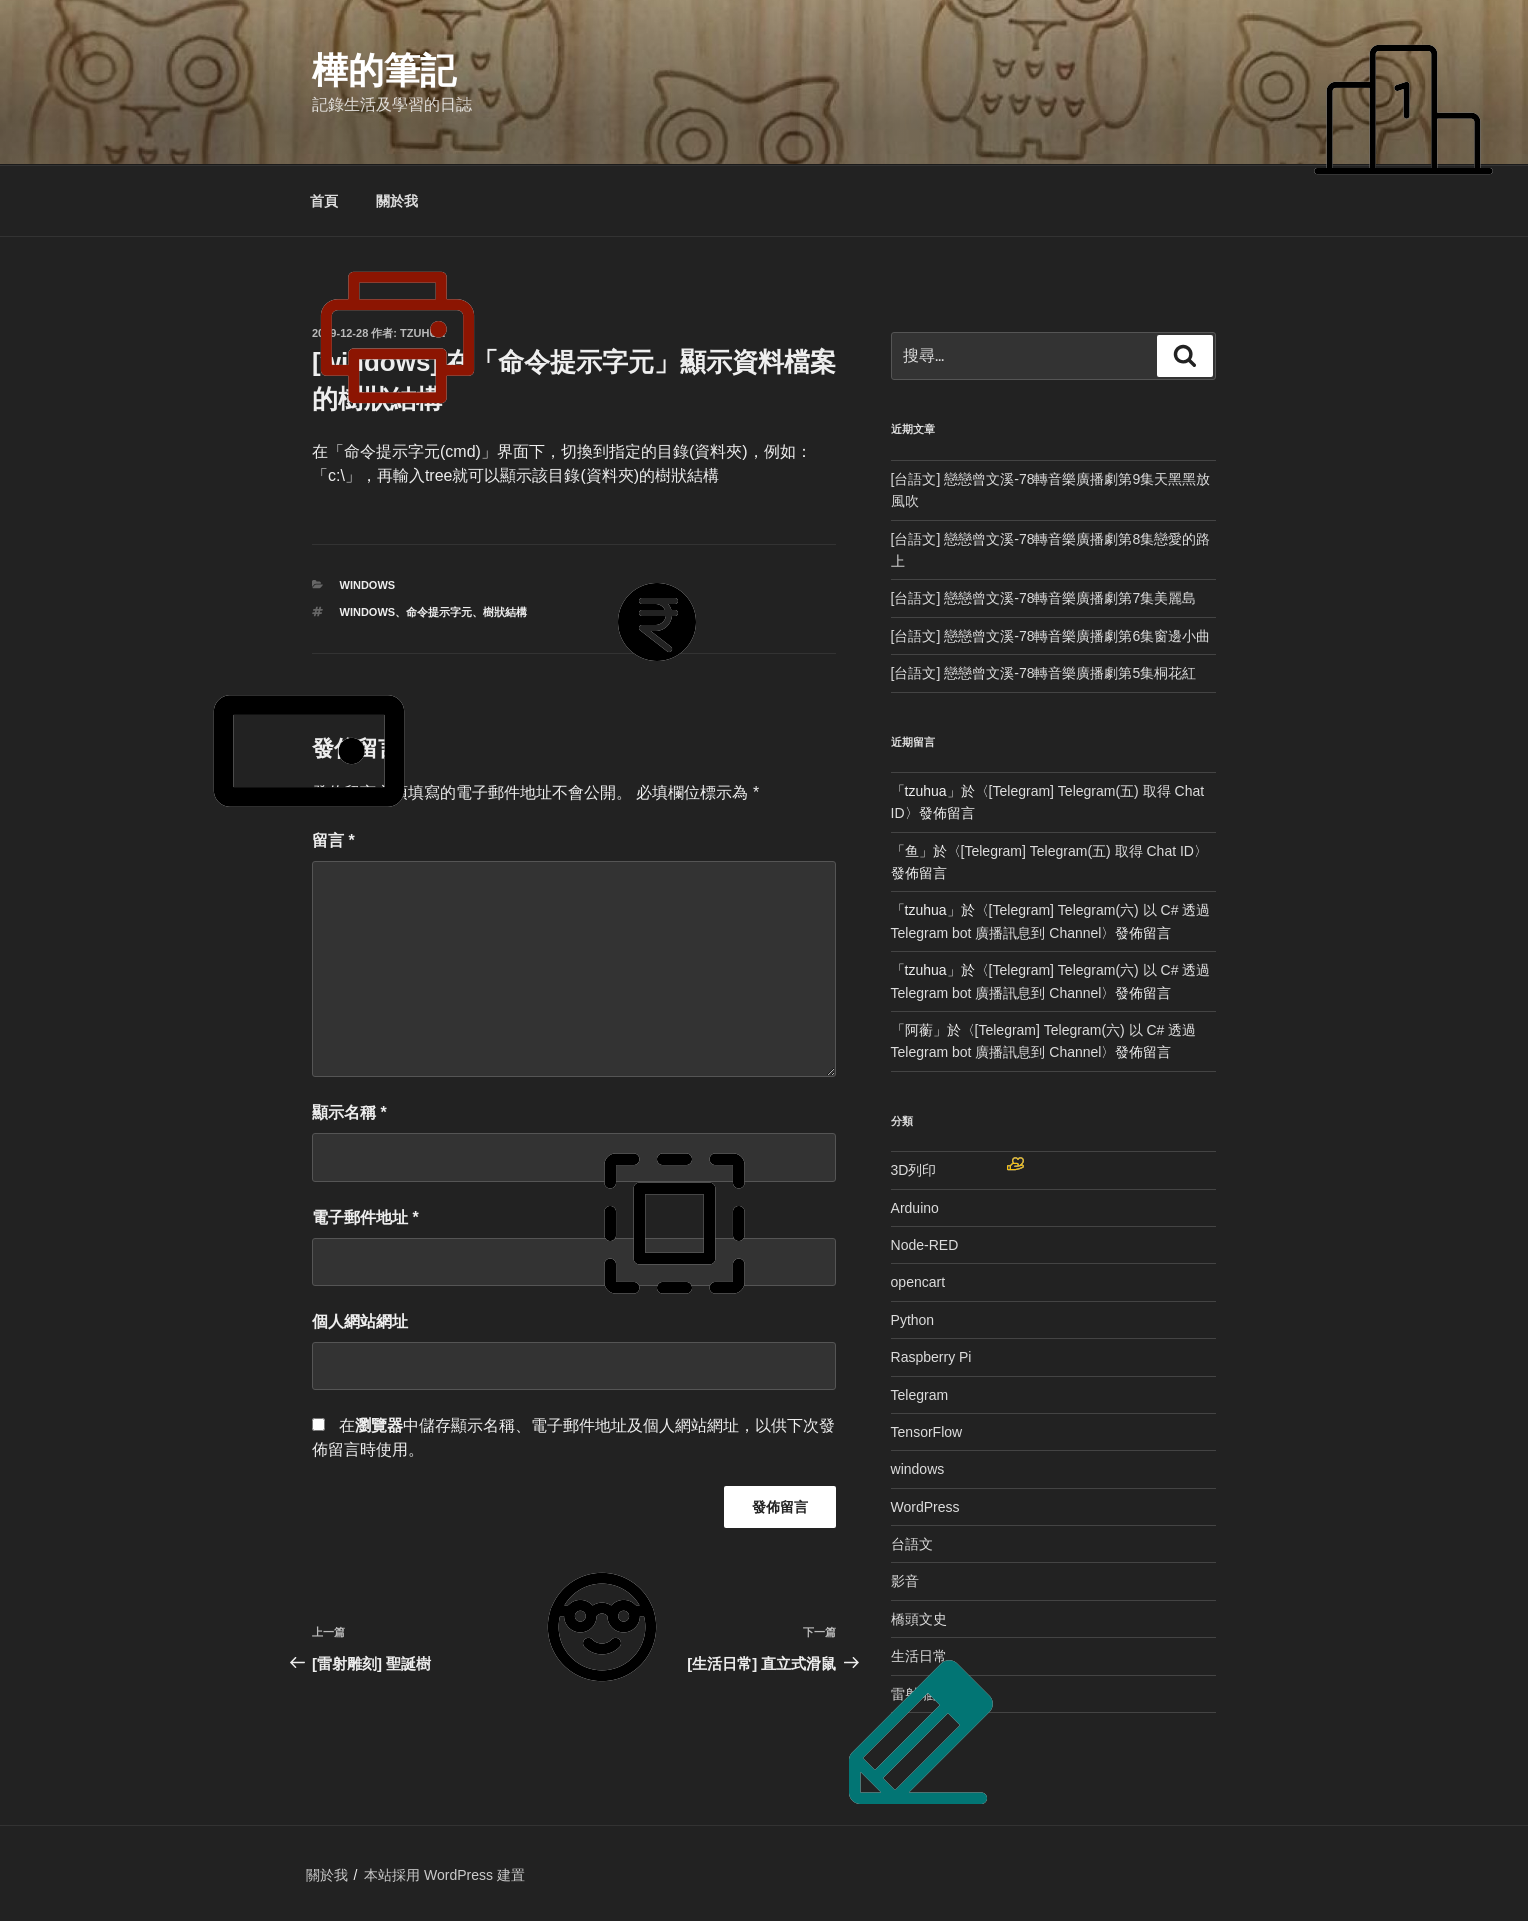 This screenshot has height=1921, width=1528. What do you see at coordinates (309, 751) in the screenshot?
I see `access storage or hard drive settings` at bounding box center [309, 751].